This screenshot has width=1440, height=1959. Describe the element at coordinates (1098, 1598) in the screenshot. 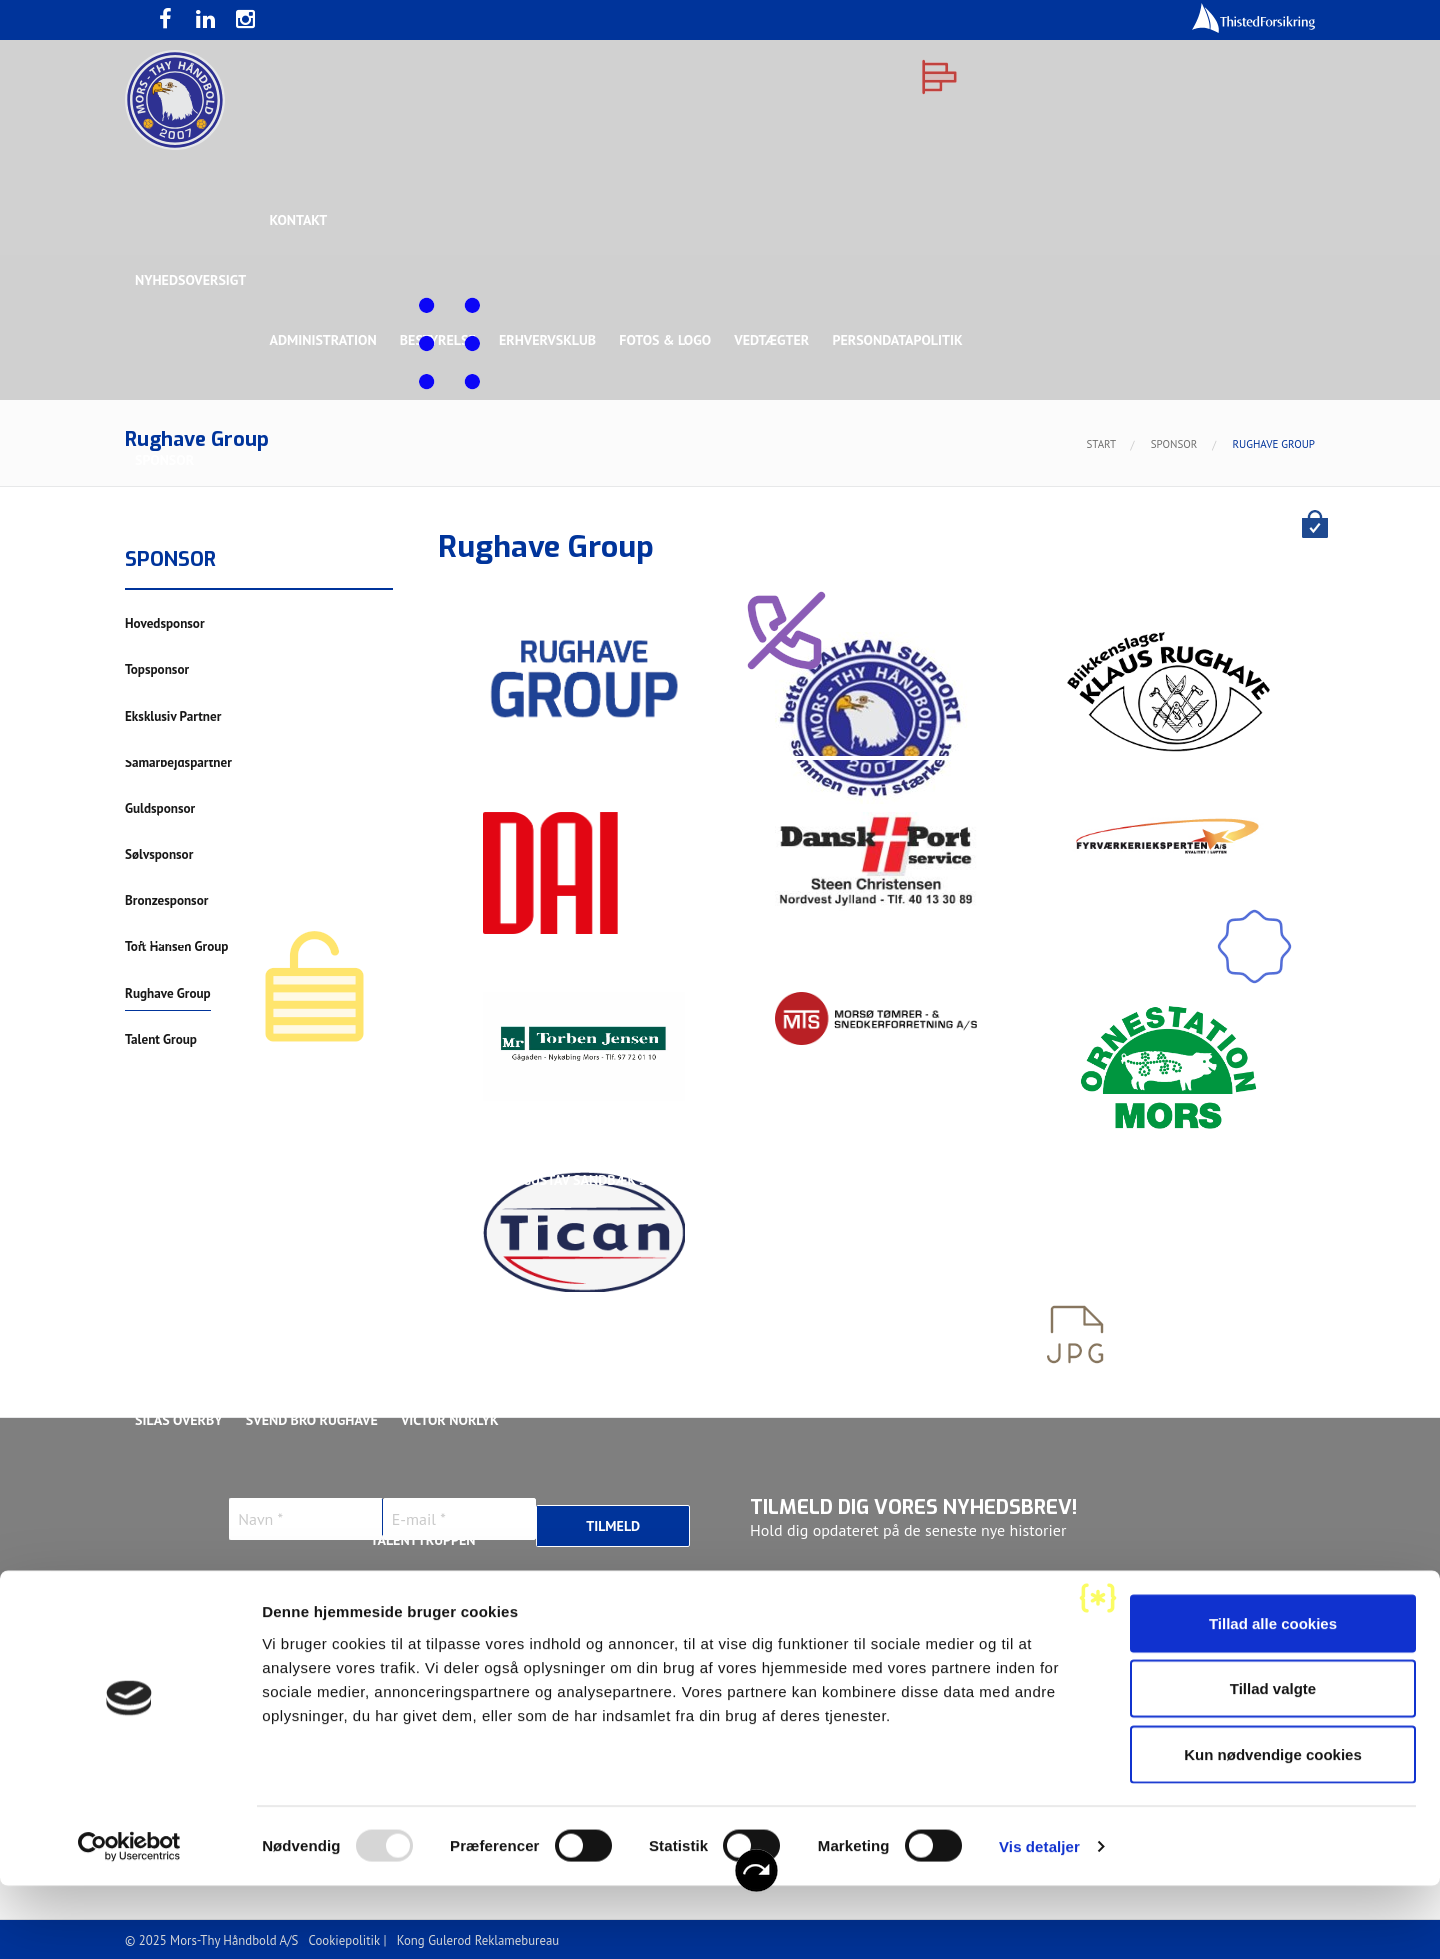

I see `insert a code snippet or variable placeholder` at that location.